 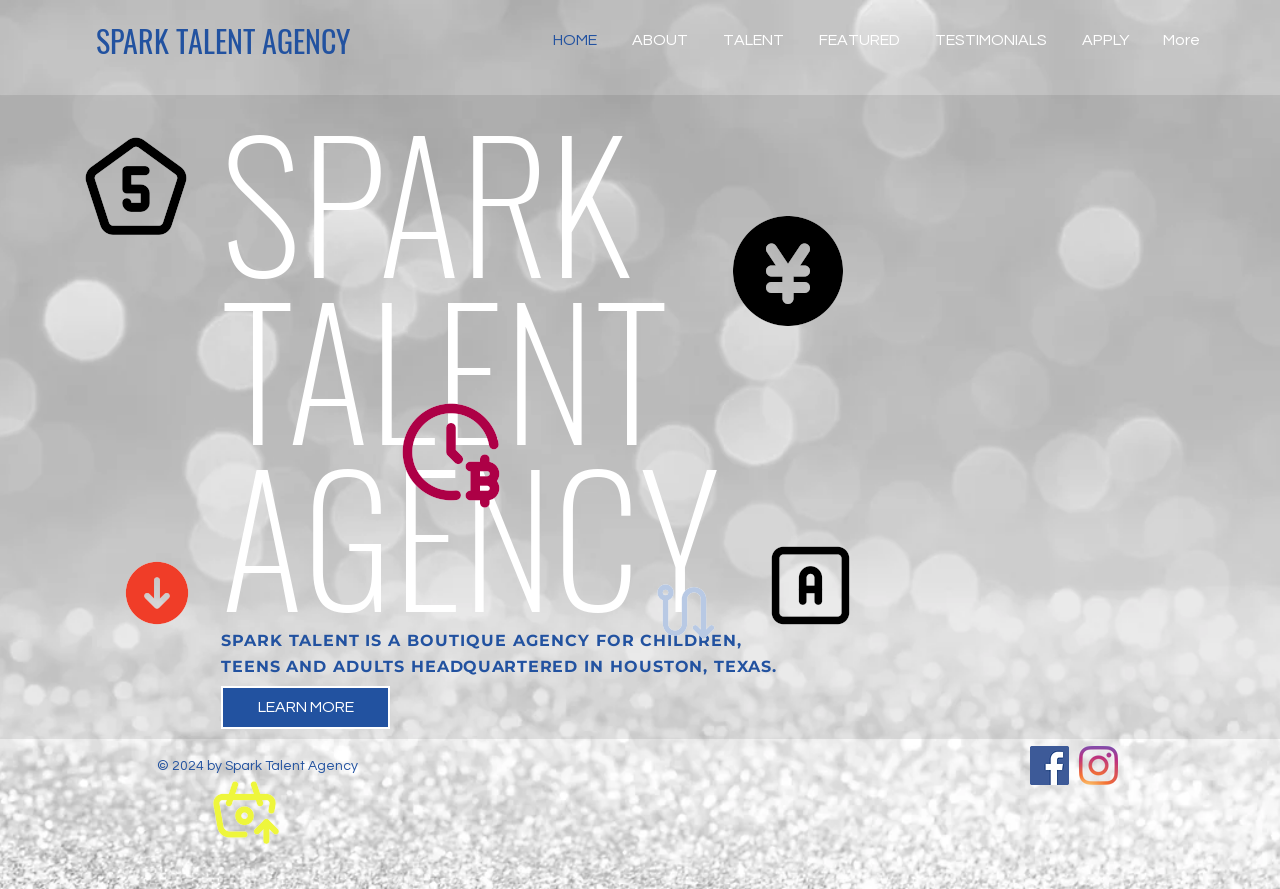 I want to click on indicates step 5 in a multi-step process, so click(x=136, y=189).